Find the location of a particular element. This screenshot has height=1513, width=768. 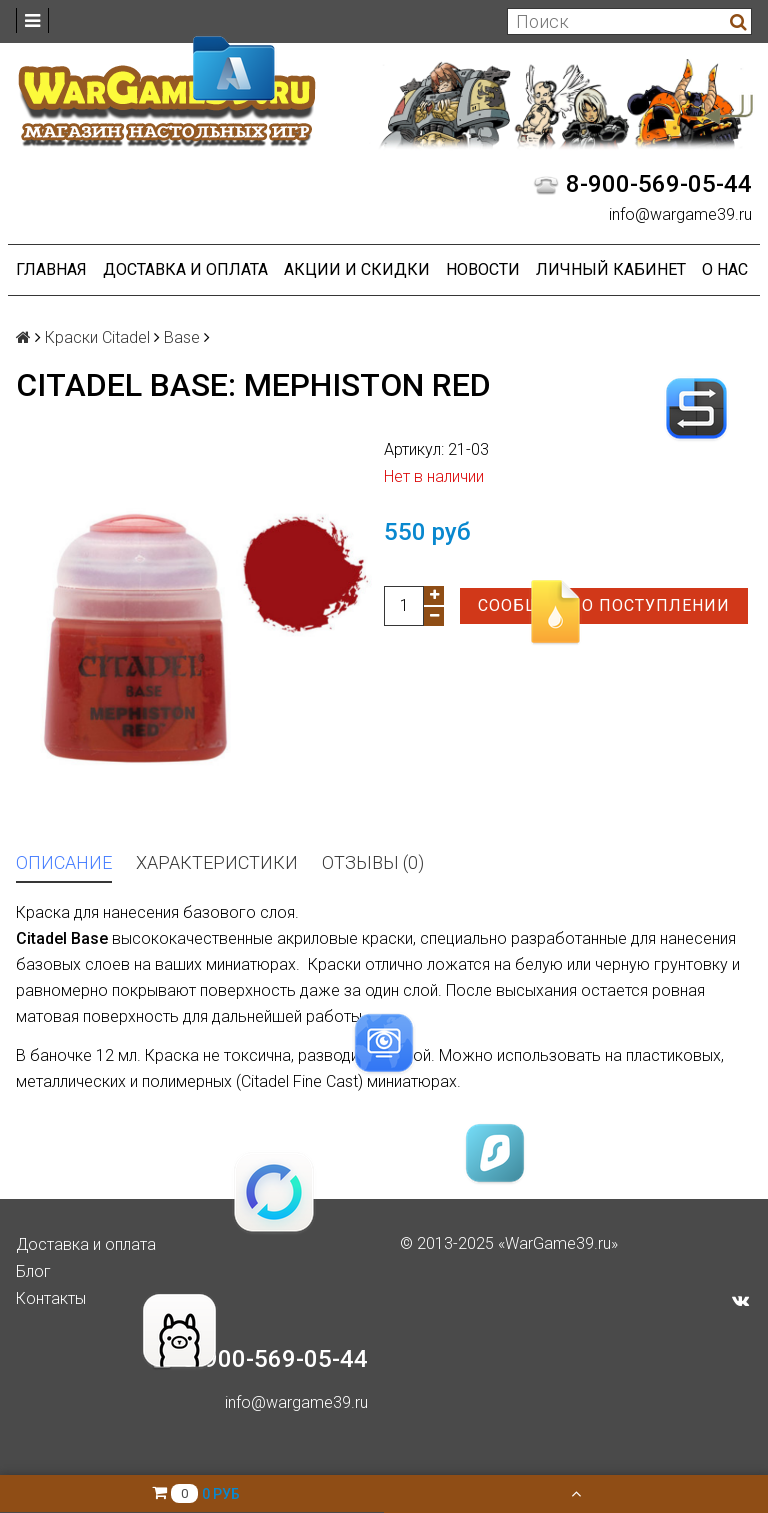

open surfshark vpn app is located at coordinates (495, 1153).